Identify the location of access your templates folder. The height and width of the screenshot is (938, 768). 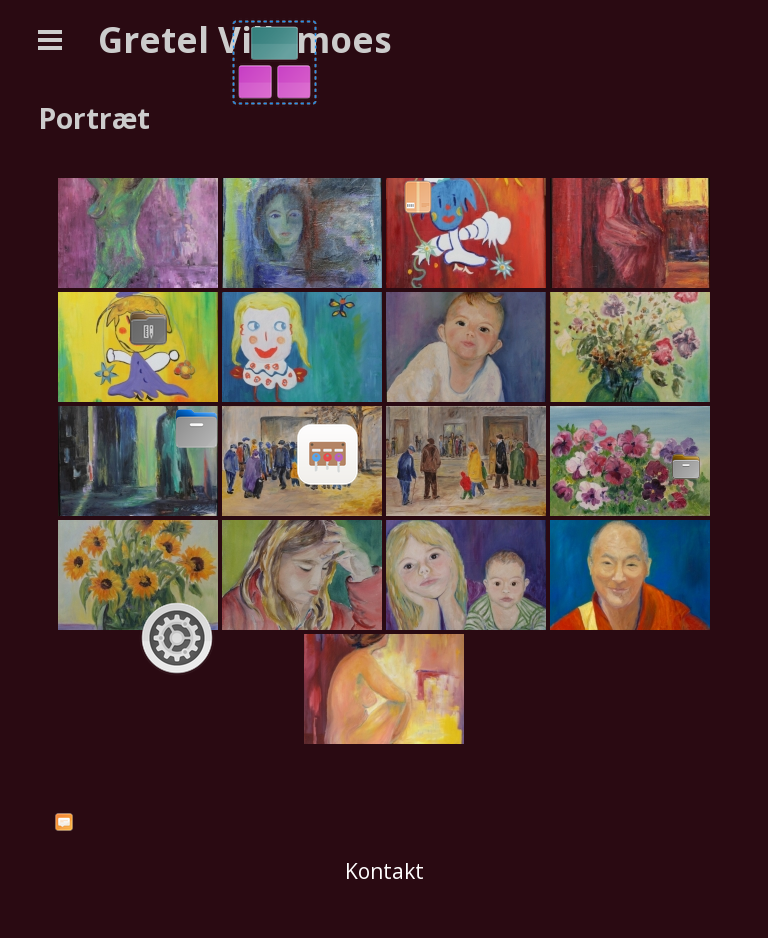
(148, 327).